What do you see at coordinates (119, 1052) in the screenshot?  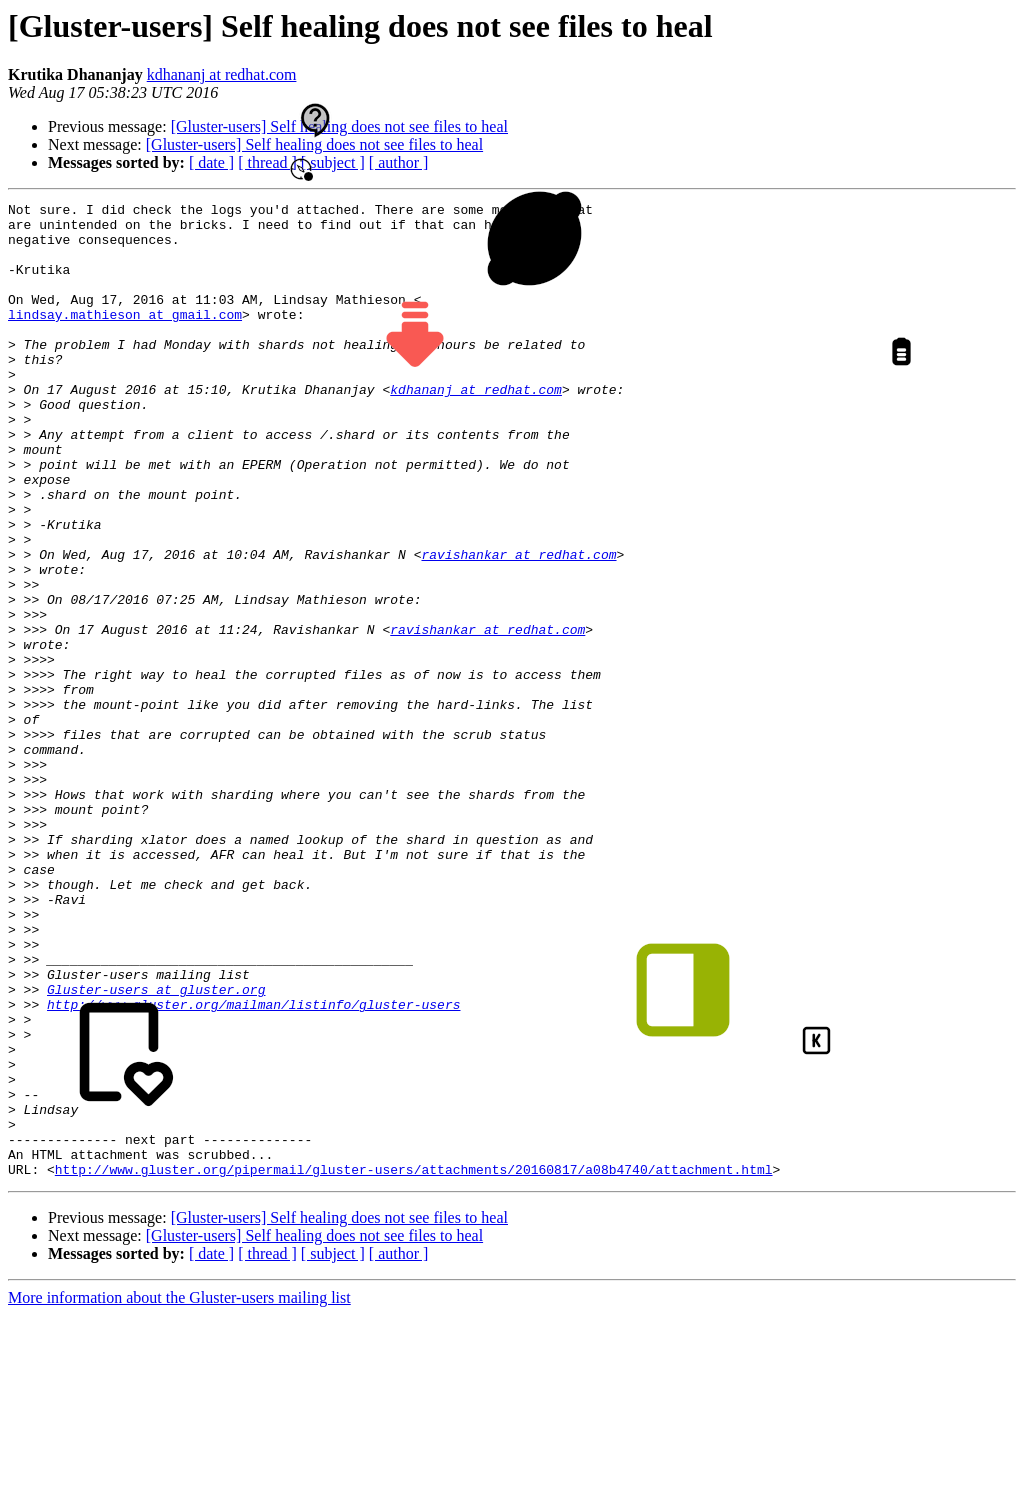 I see `add tablet to favorites` at bounding box center [119, 1052].